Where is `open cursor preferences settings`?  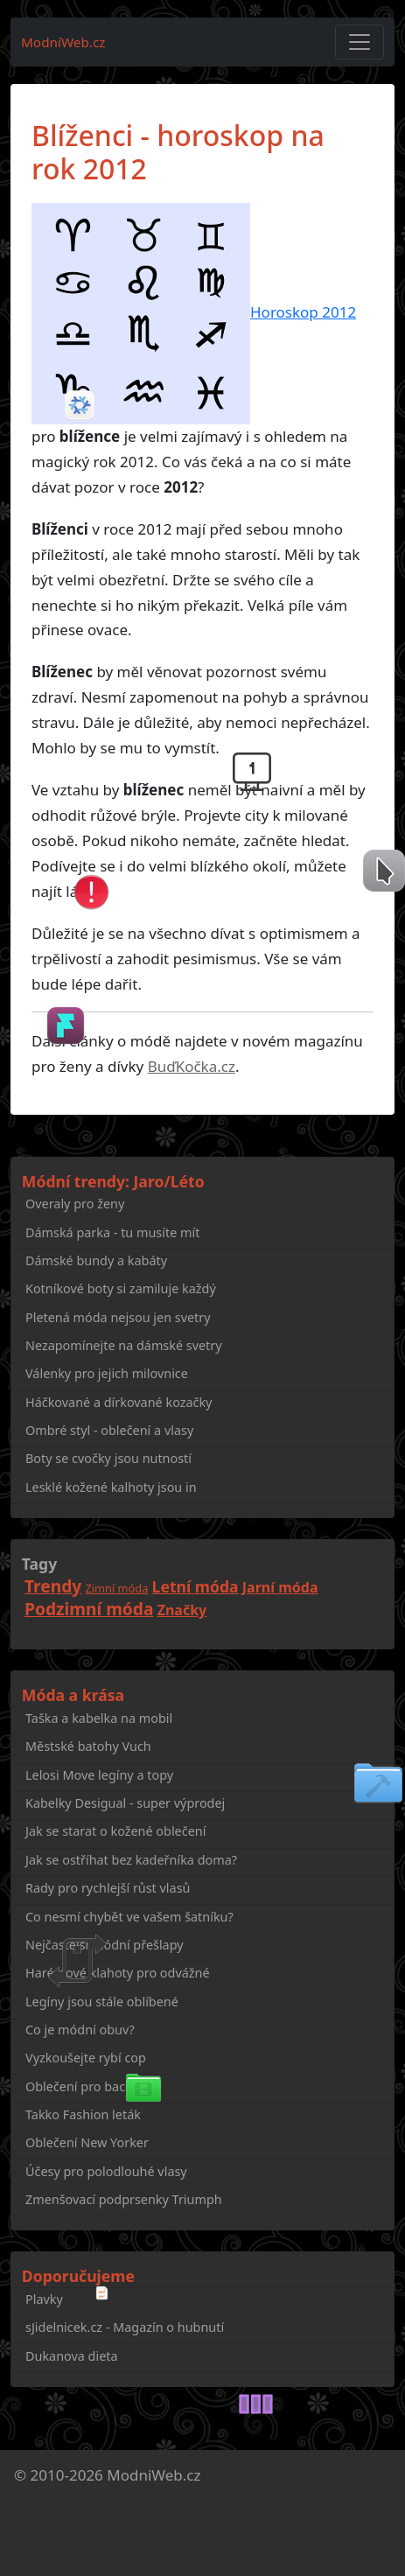
open cursor preferences settings is located at coordinates (384, 871).